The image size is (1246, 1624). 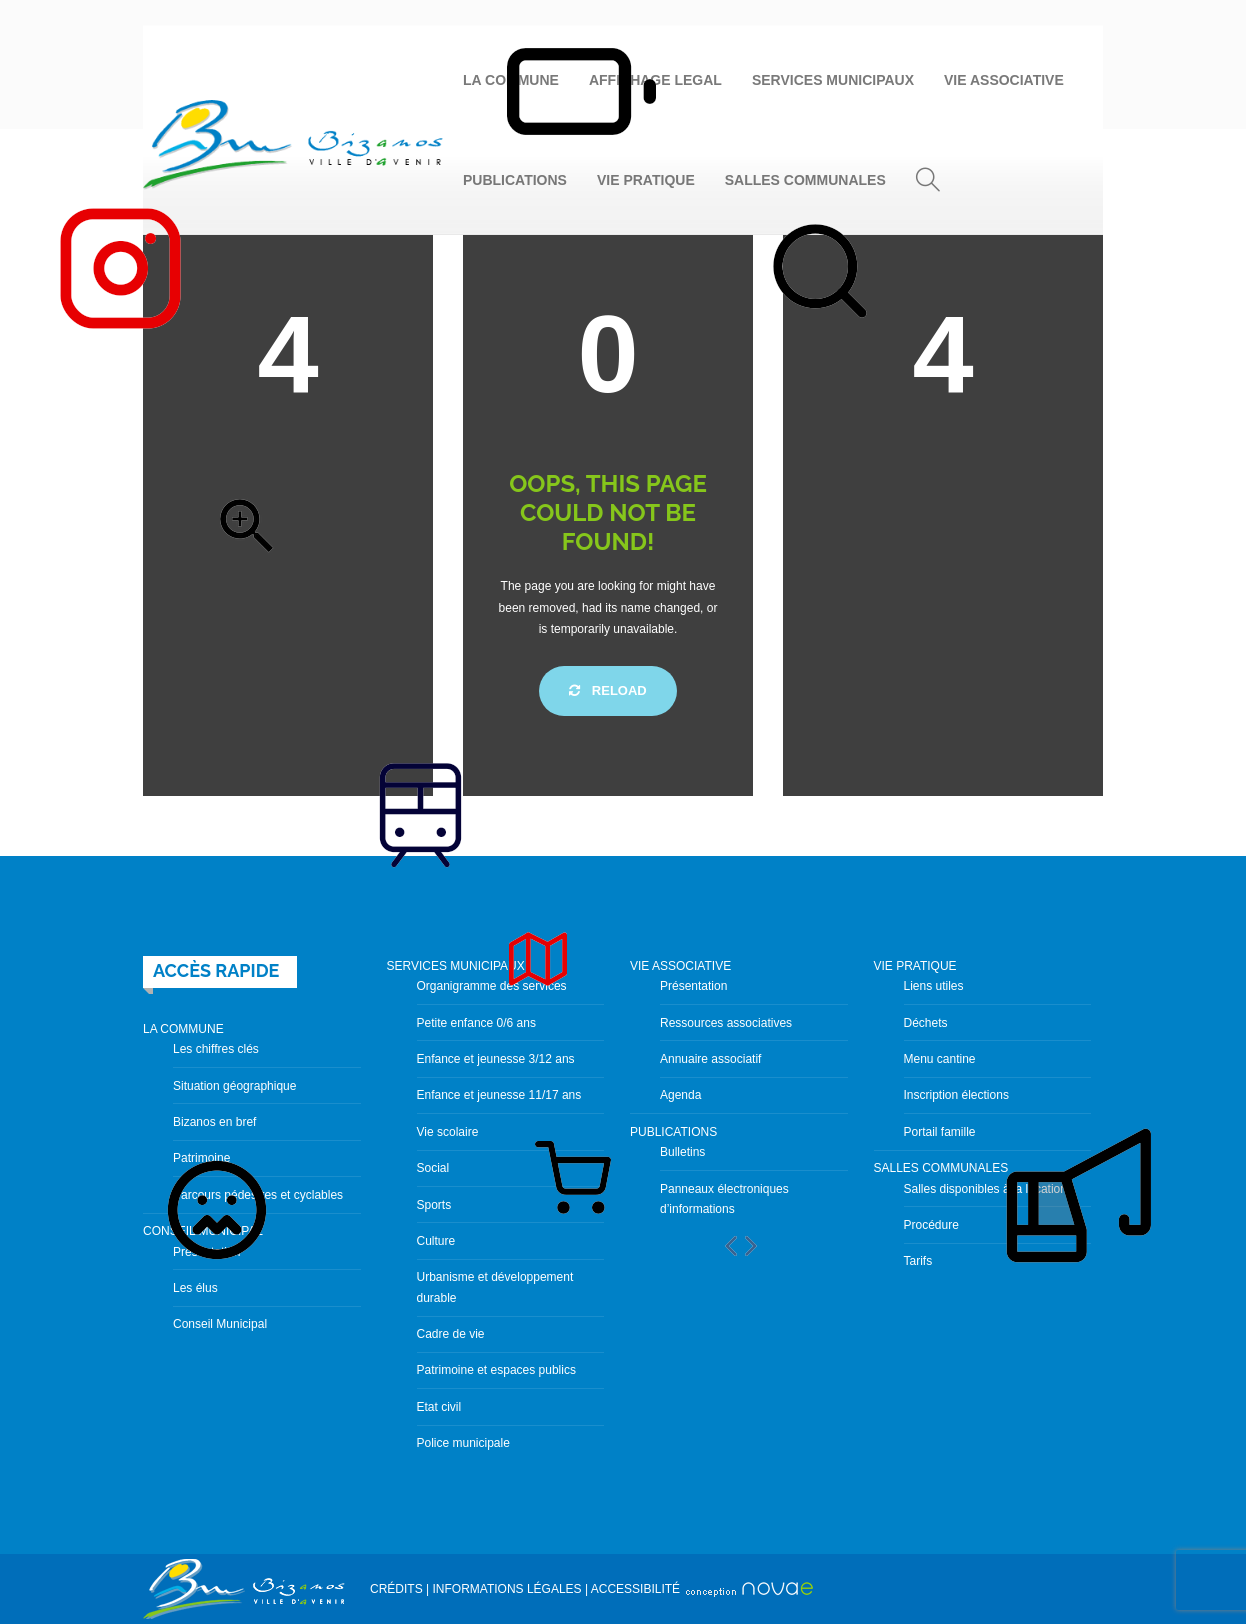 What do you see at coordinates (1081, 1203) in the screenshot?
I see `construction or building in progress` at bounding box center [1081, 1203].